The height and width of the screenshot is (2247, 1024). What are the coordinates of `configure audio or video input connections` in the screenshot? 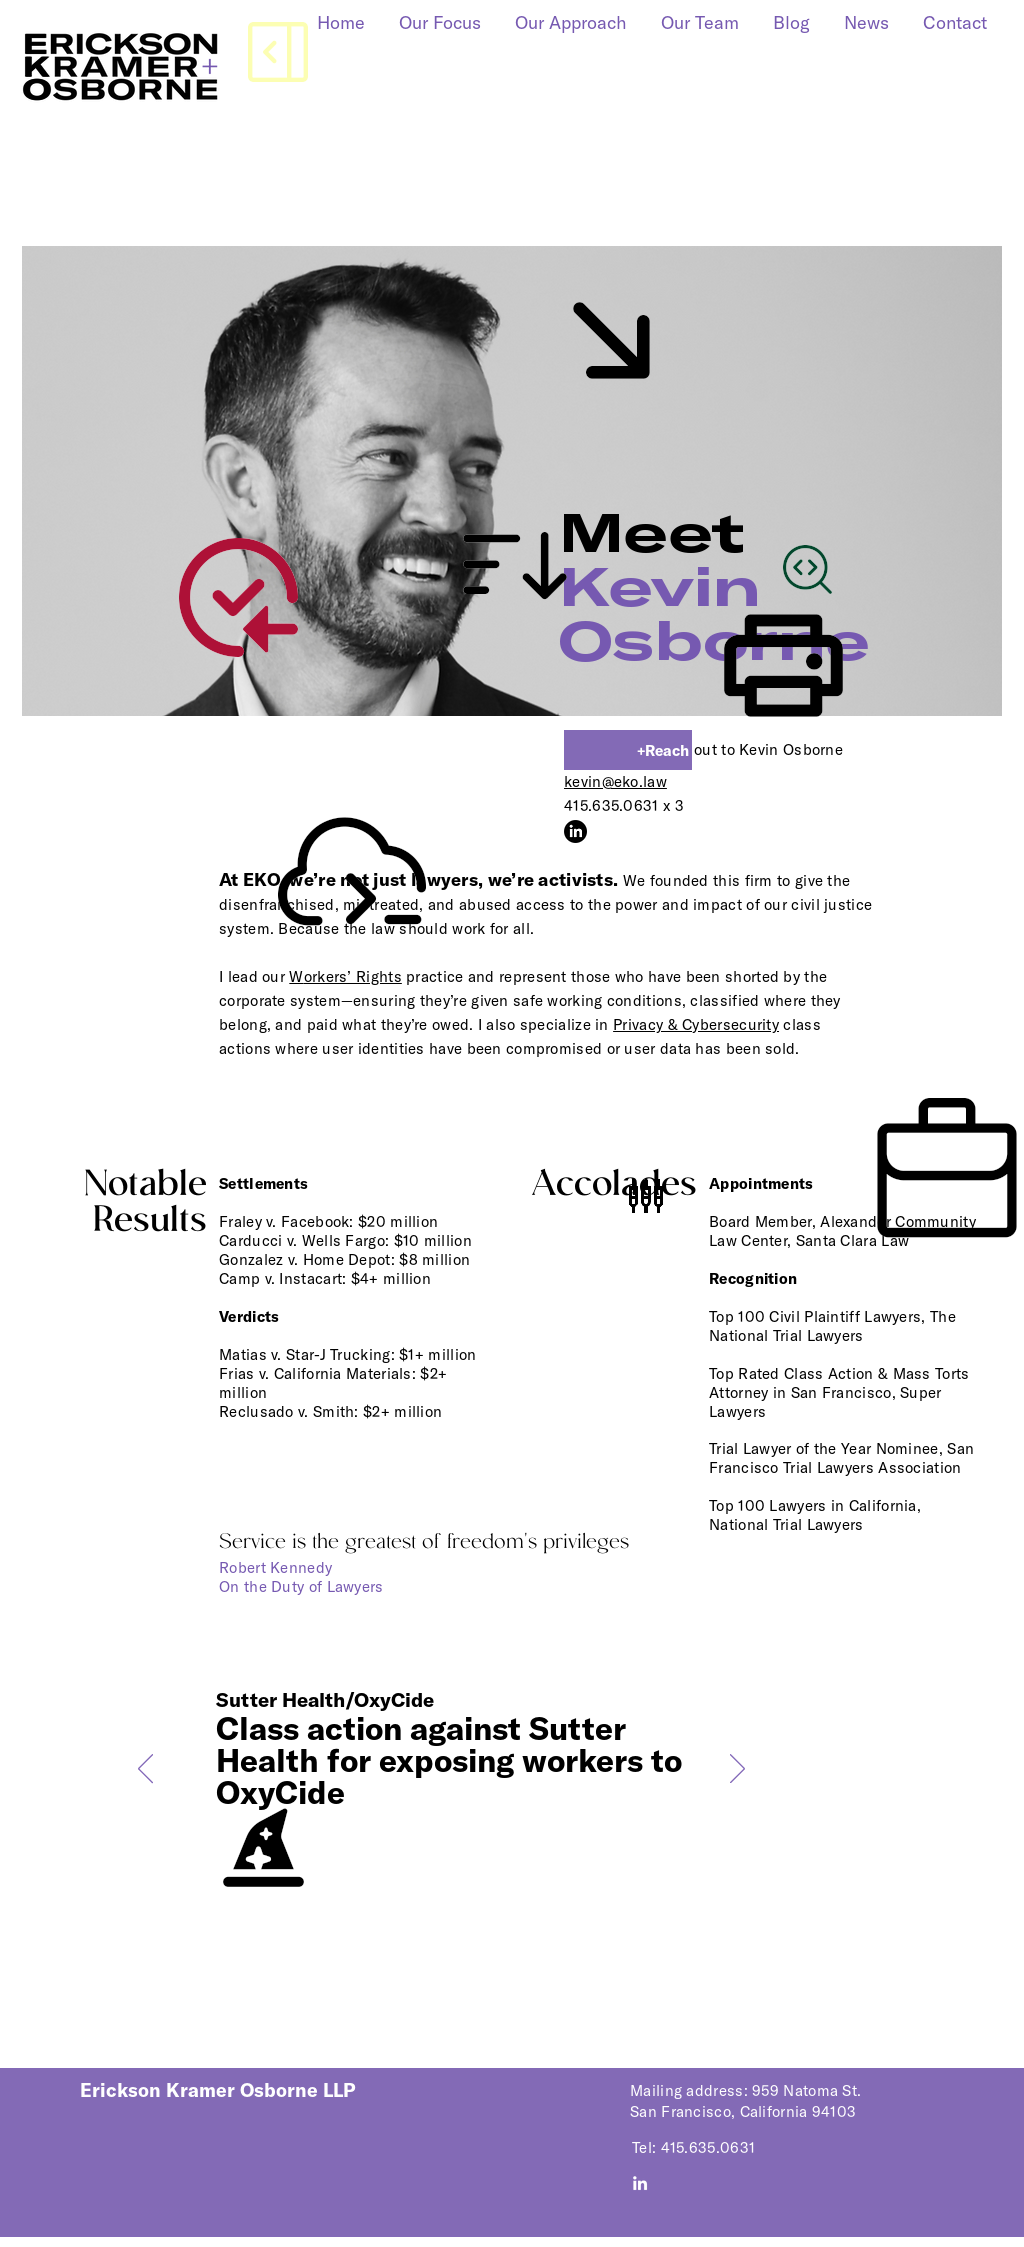 It's located at (646, 1196).